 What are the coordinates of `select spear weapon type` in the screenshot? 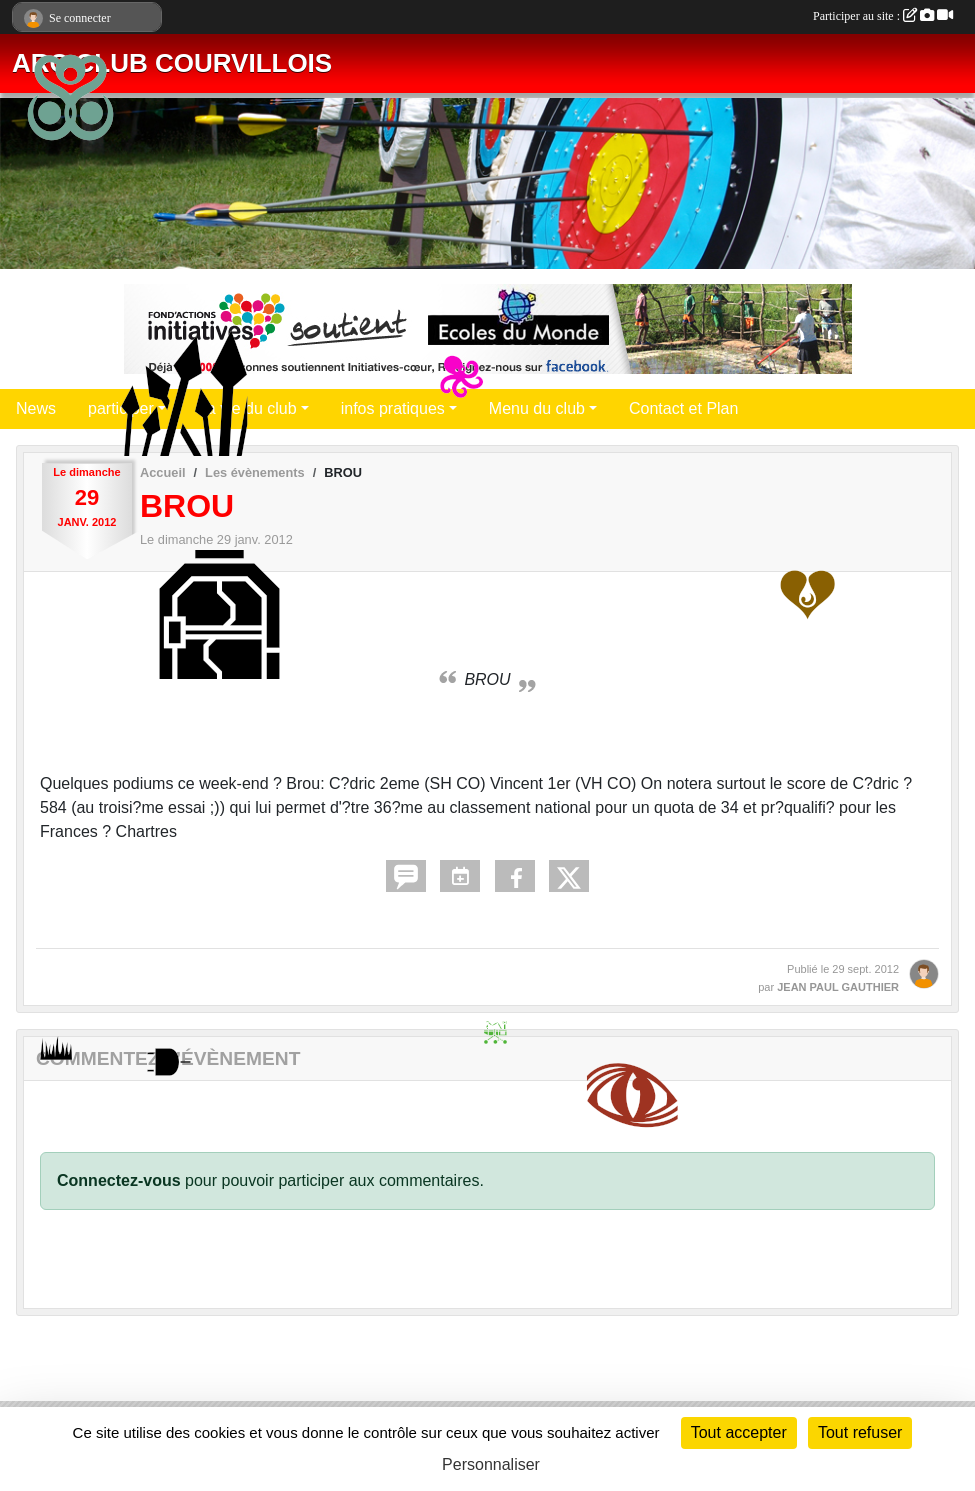 It's located at (184, 393).